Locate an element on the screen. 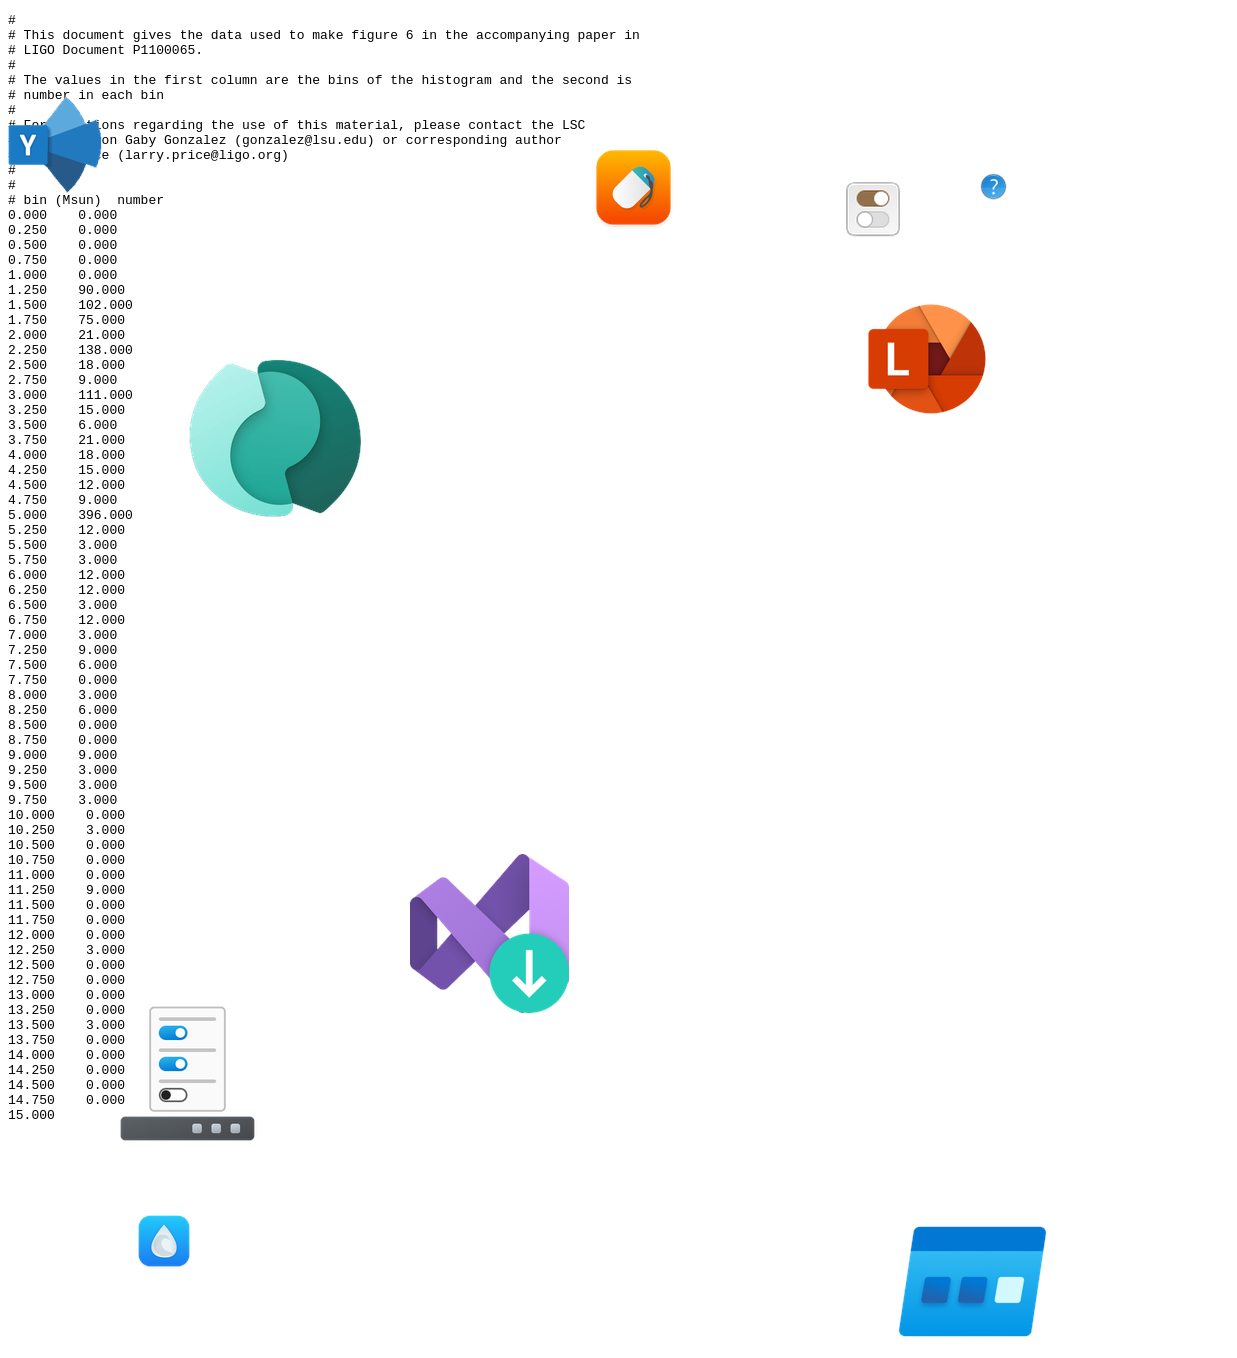  open system settings or preferences is located at coordinates (873, 209).